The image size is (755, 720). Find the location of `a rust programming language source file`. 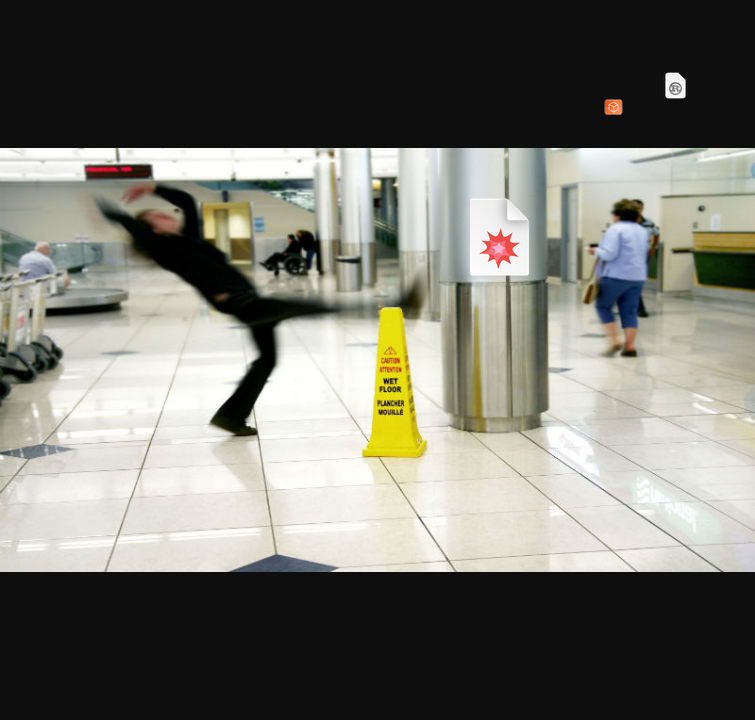

a rust programming language source file is located at coordinates (675, 85).